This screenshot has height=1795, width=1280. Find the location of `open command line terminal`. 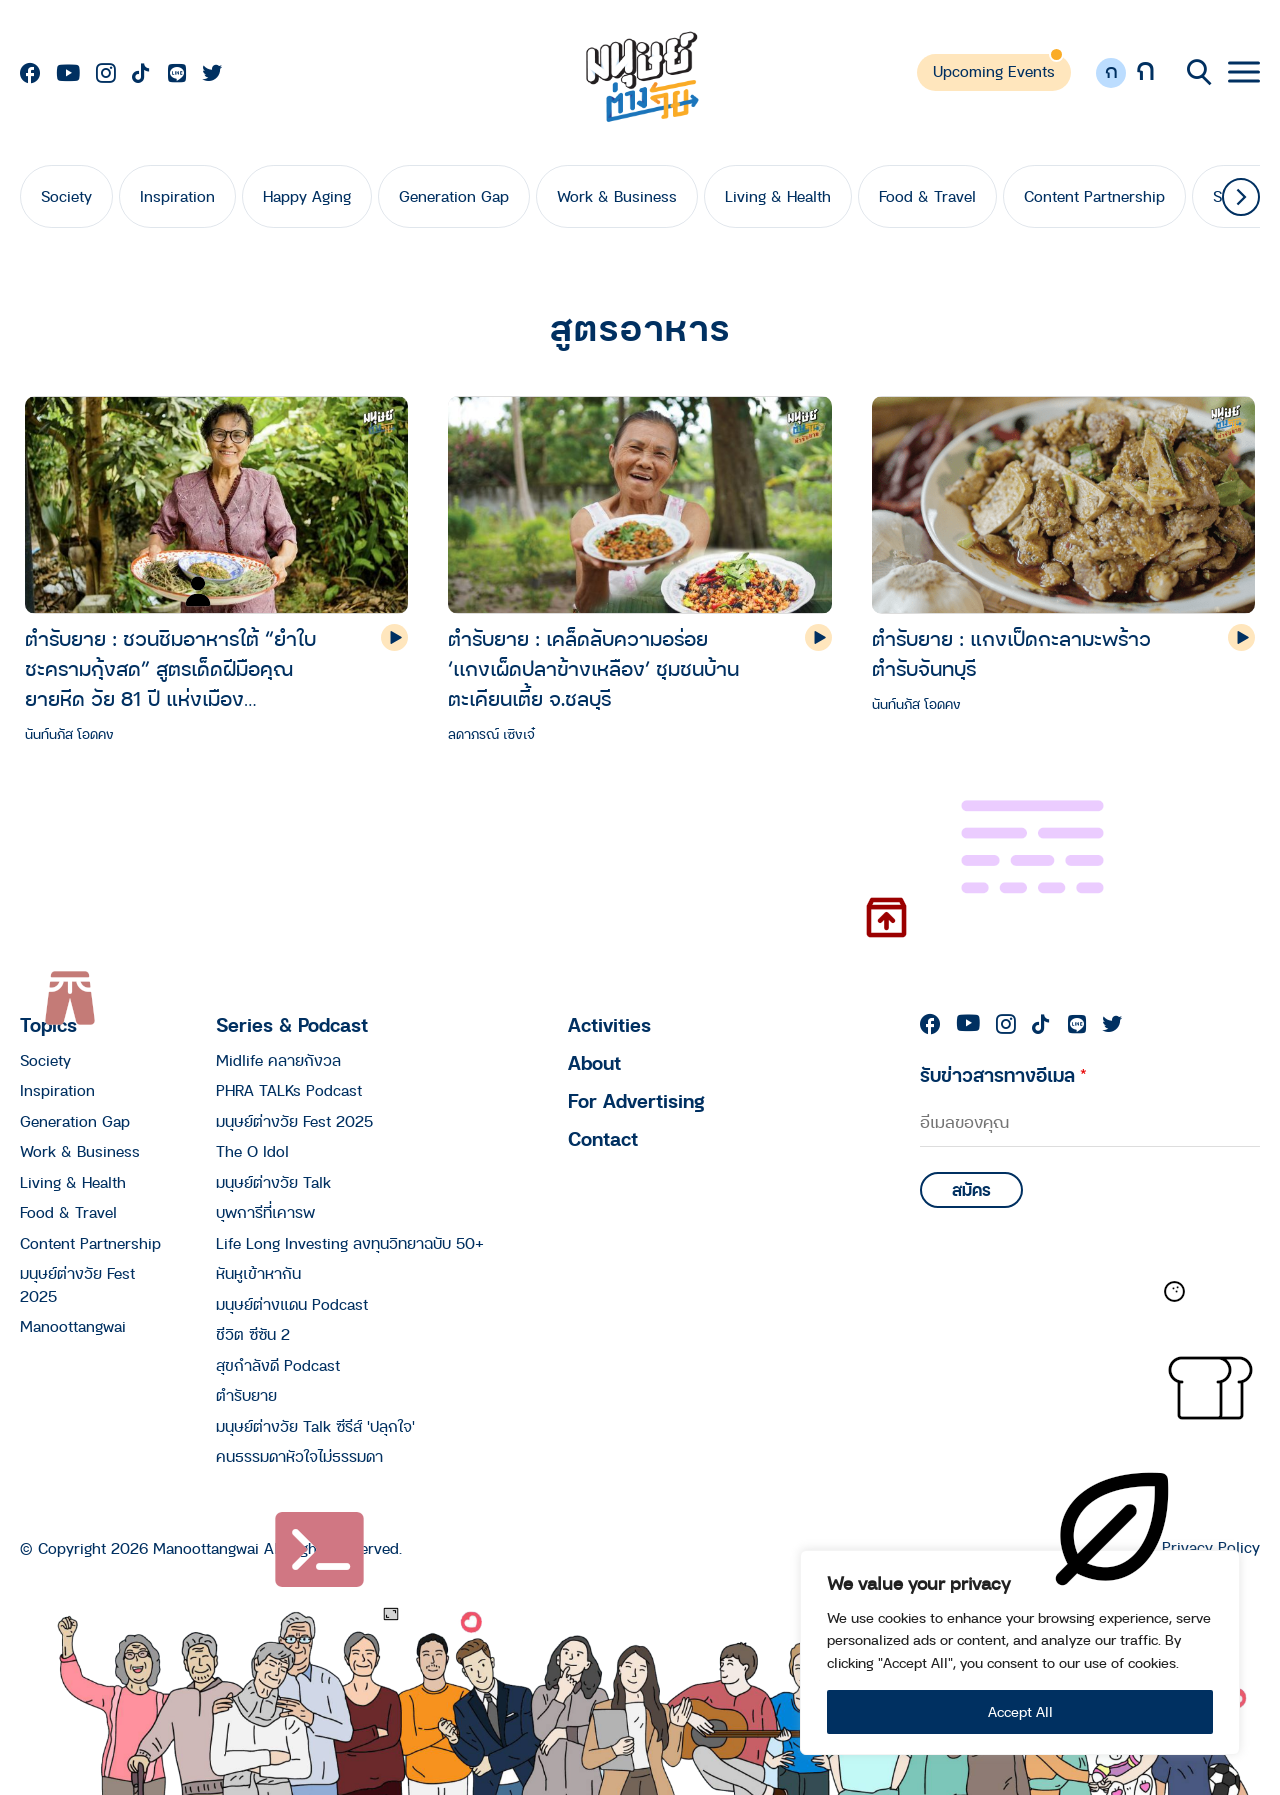

open command line terminal is located at coordinates (319, 1549).